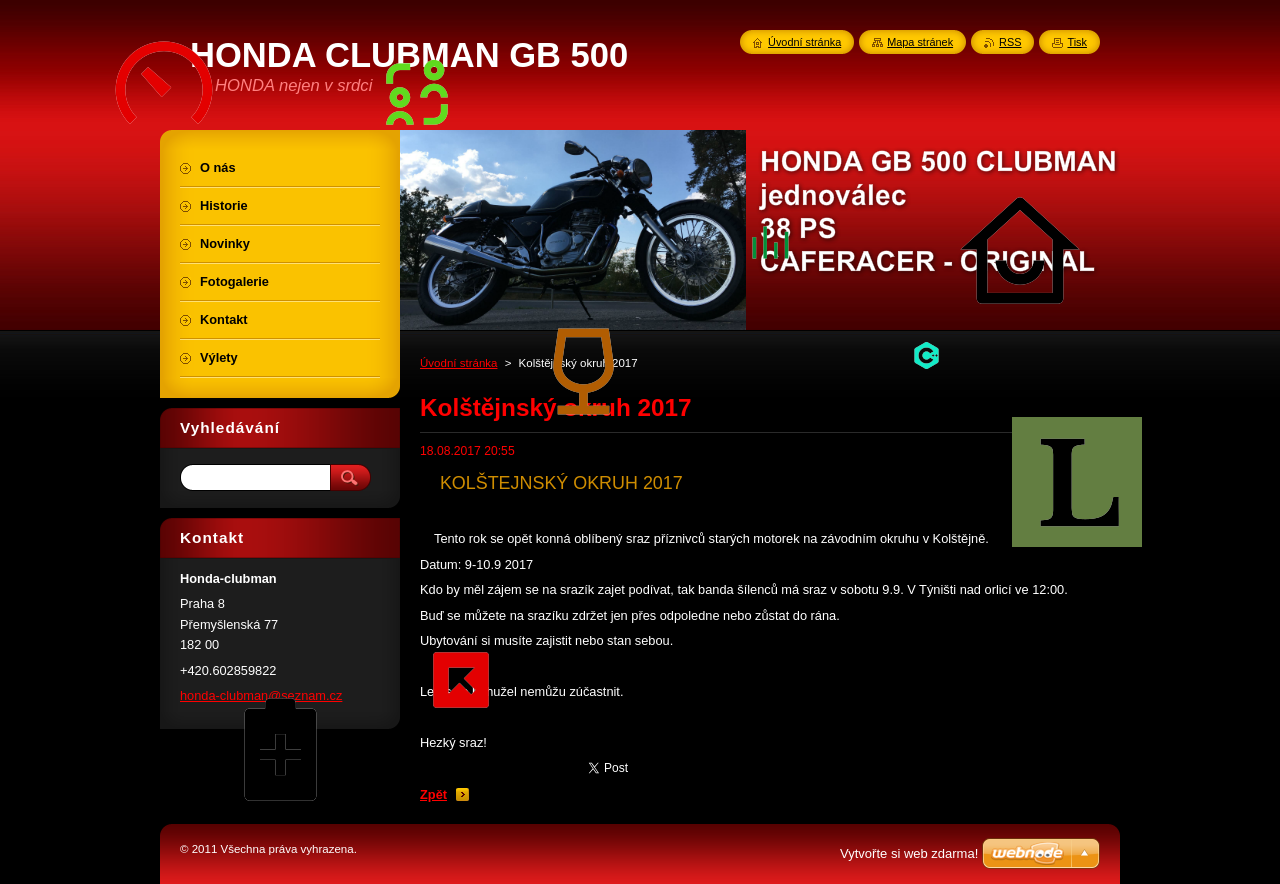  What do you see at coordinates (583, 371) in the screenshot?
I see `browse wine or beverage menu` at bounding box center [583, 371].